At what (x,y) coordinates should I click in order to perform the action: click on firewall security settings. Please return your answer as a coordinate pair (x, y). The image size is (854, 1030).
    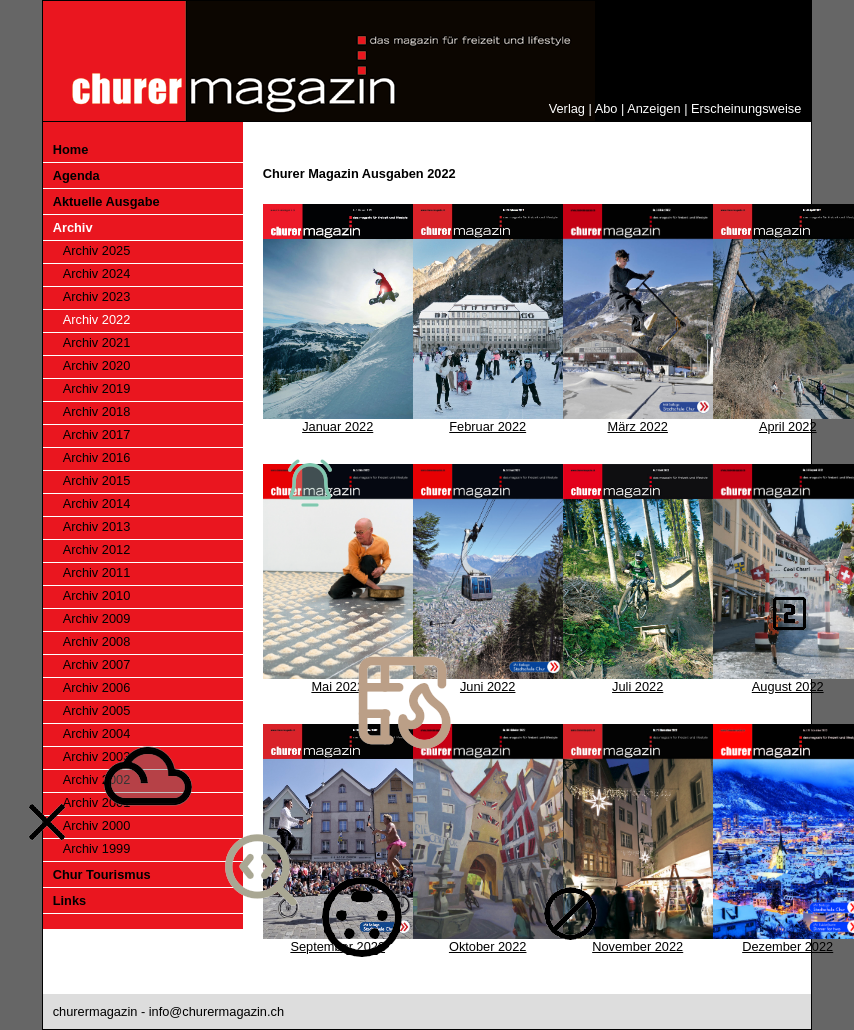
    Looking at the image, I should click on (402, 700).